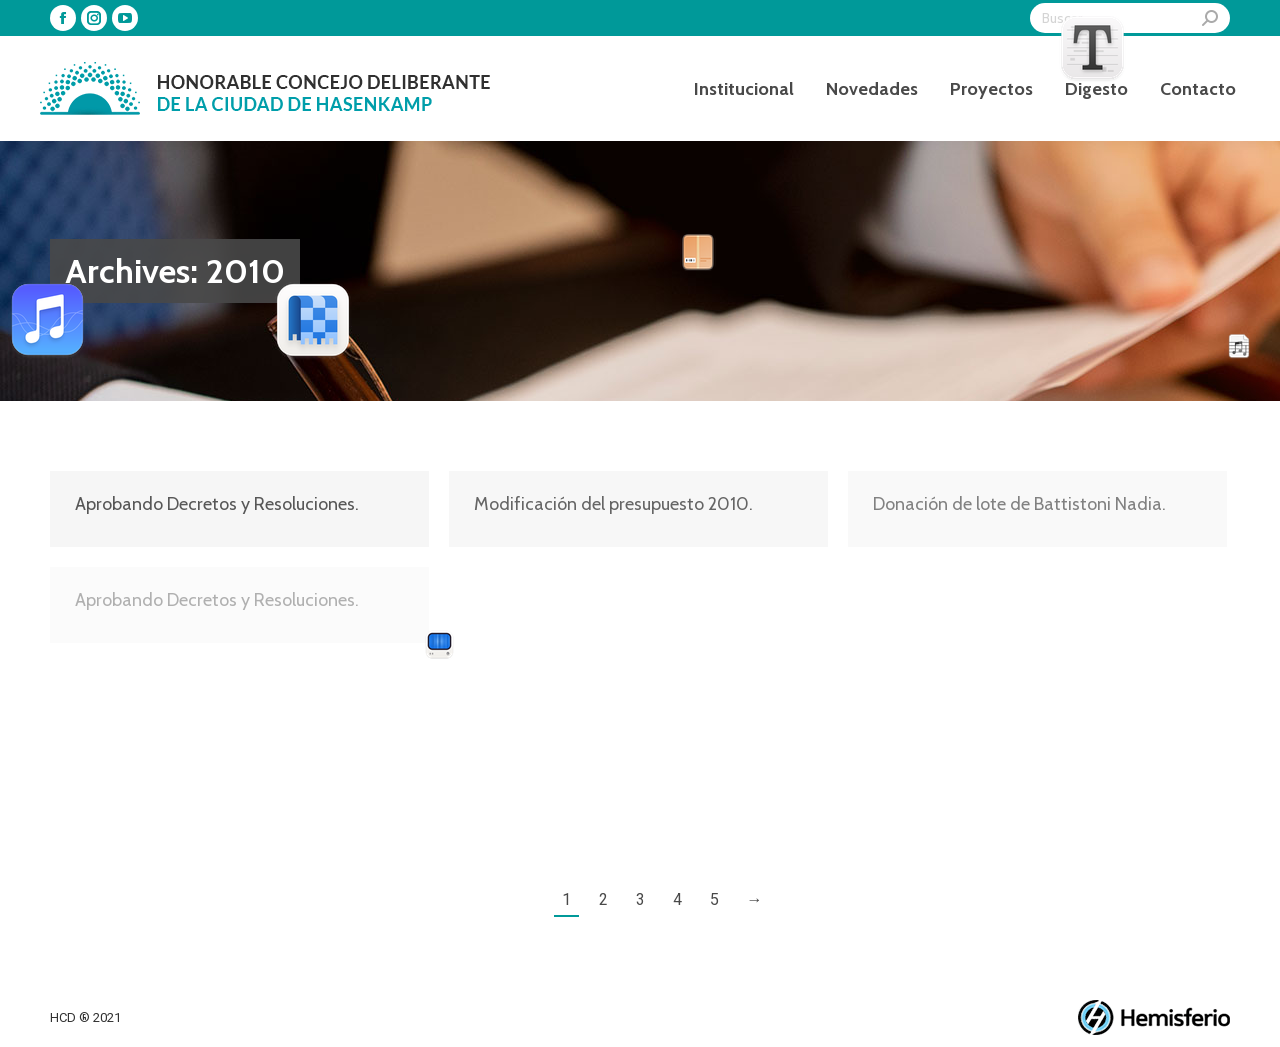 The height and width of the screenshot is (1047, 1280). What do you see at coordinates (439, 644) in the screenshot?
I see `open nostalgia app` at bounding box center [439, 644].